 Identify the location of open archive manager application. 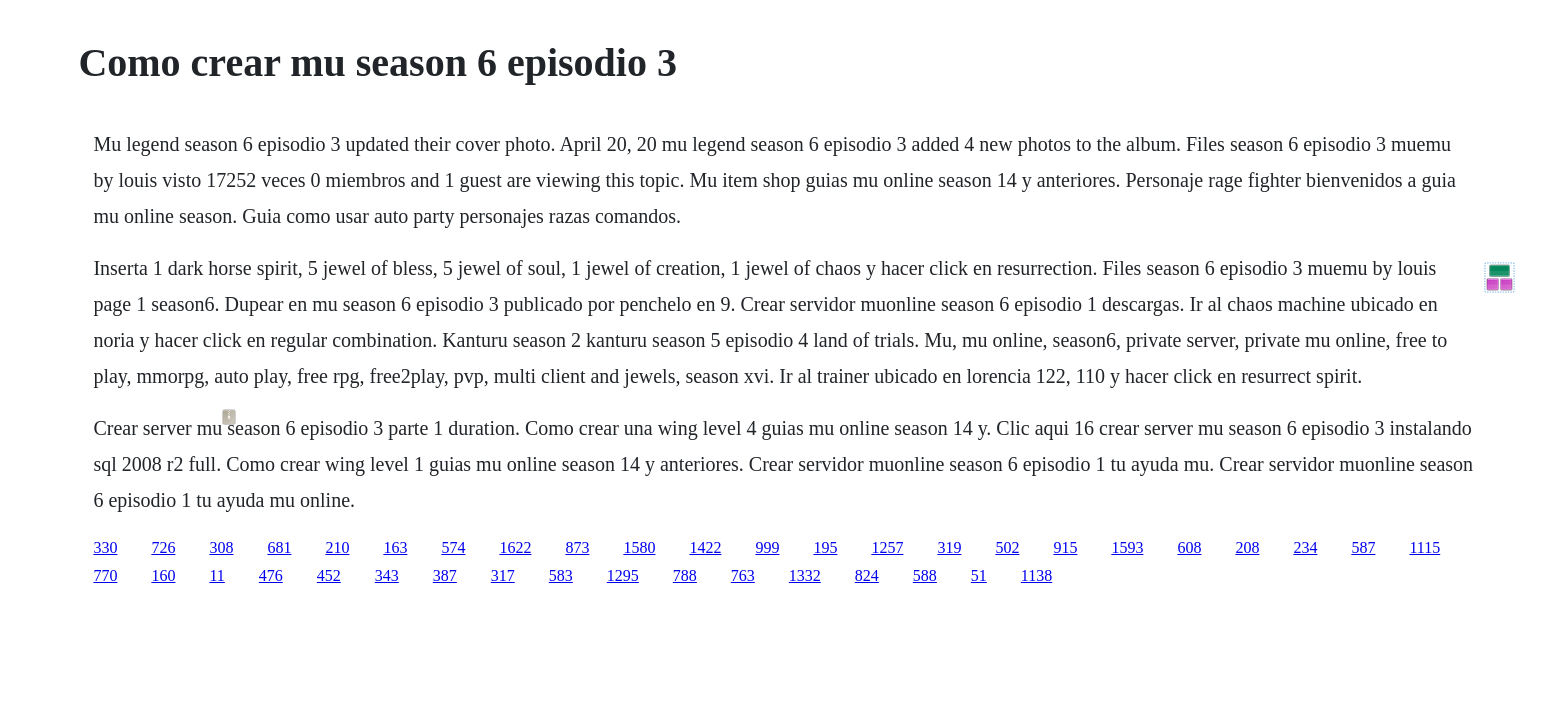
(229, 417).